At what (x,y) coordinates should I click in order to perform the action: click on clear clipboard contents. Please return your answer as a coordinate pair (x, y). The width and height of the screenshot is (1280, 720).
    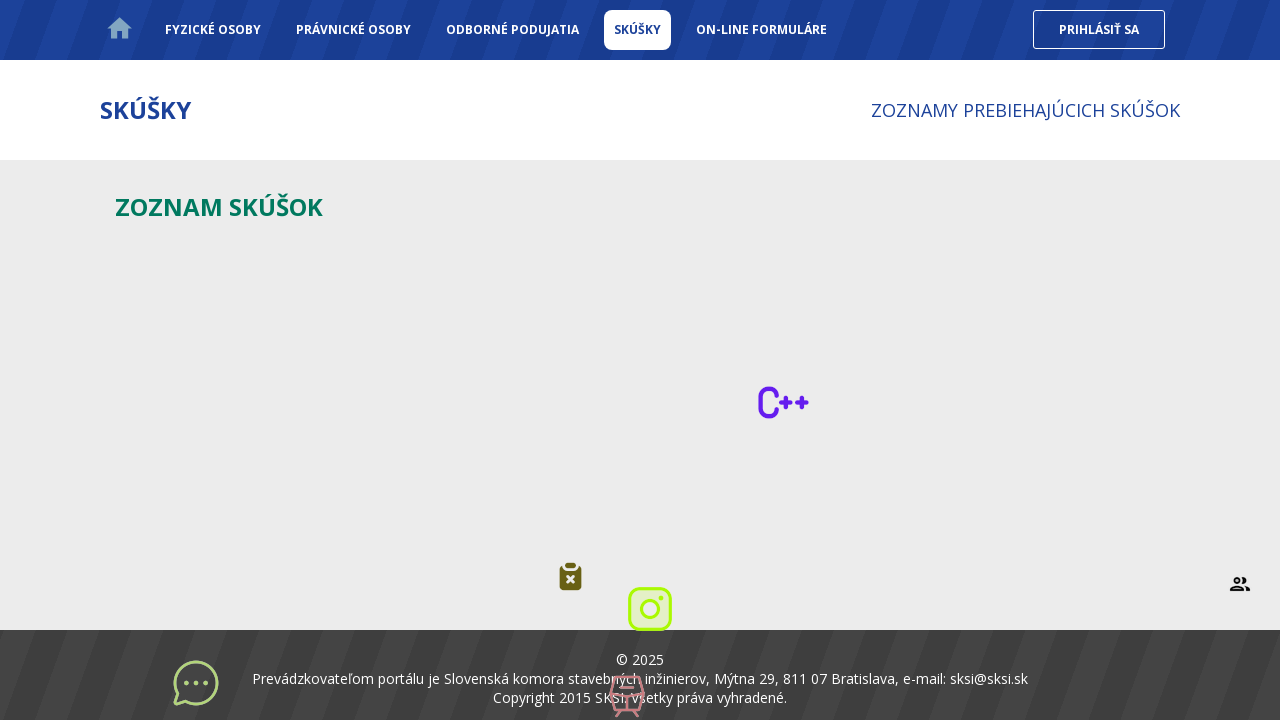
    Looking at the image, I should click on (570, 576).